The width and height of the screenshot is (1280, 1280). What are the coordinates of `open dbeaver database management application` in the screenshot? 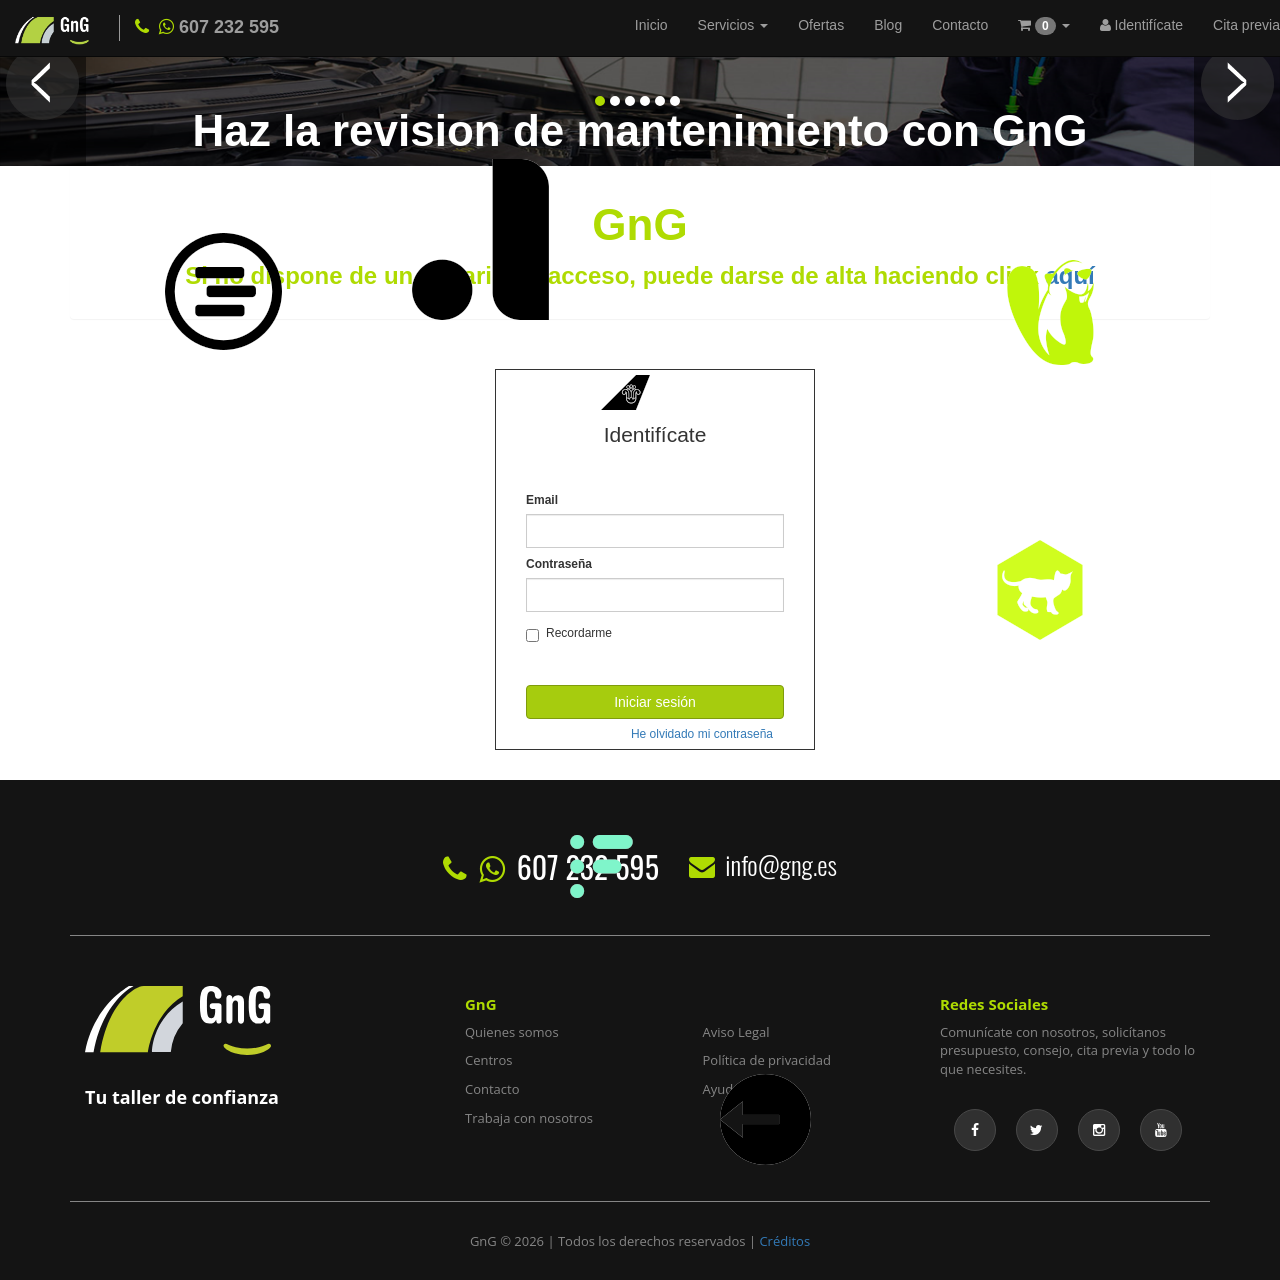 It's located at (1050, 312).